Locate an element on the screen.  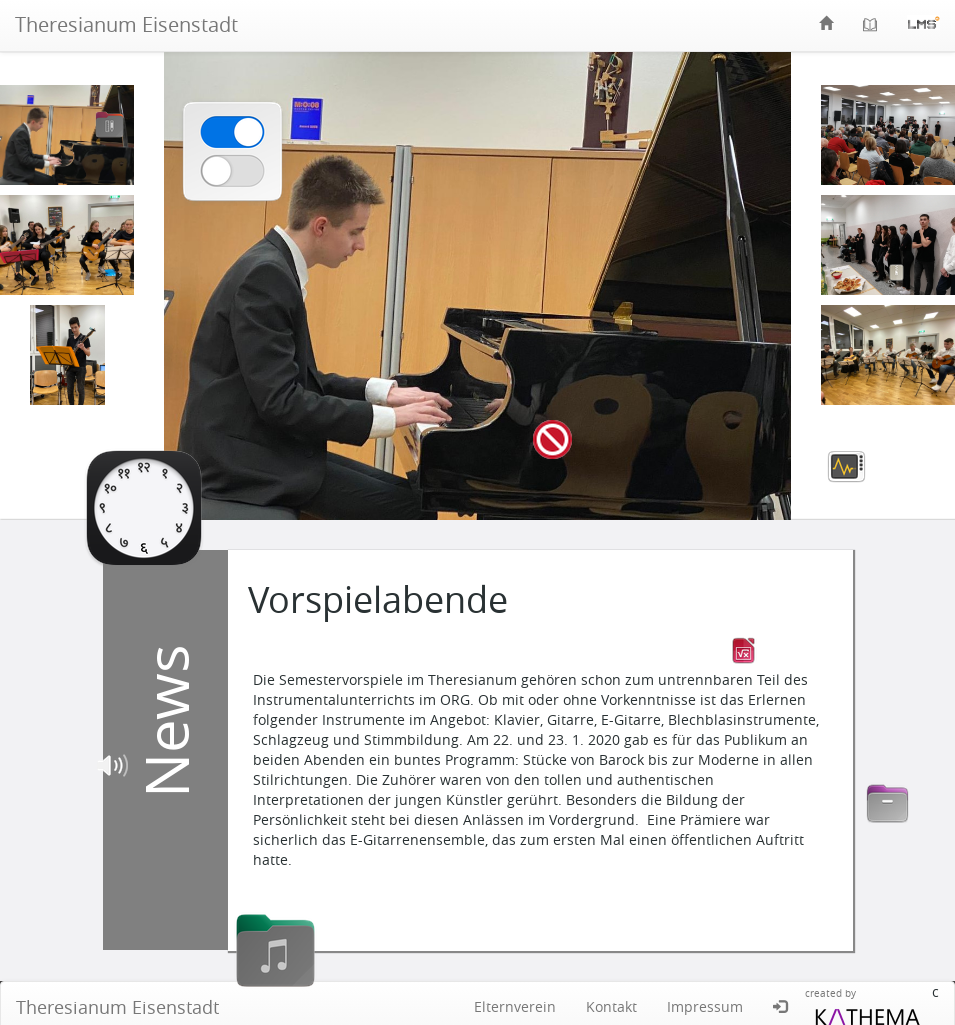
adjust system volume level is located at coordinates (112, 765).